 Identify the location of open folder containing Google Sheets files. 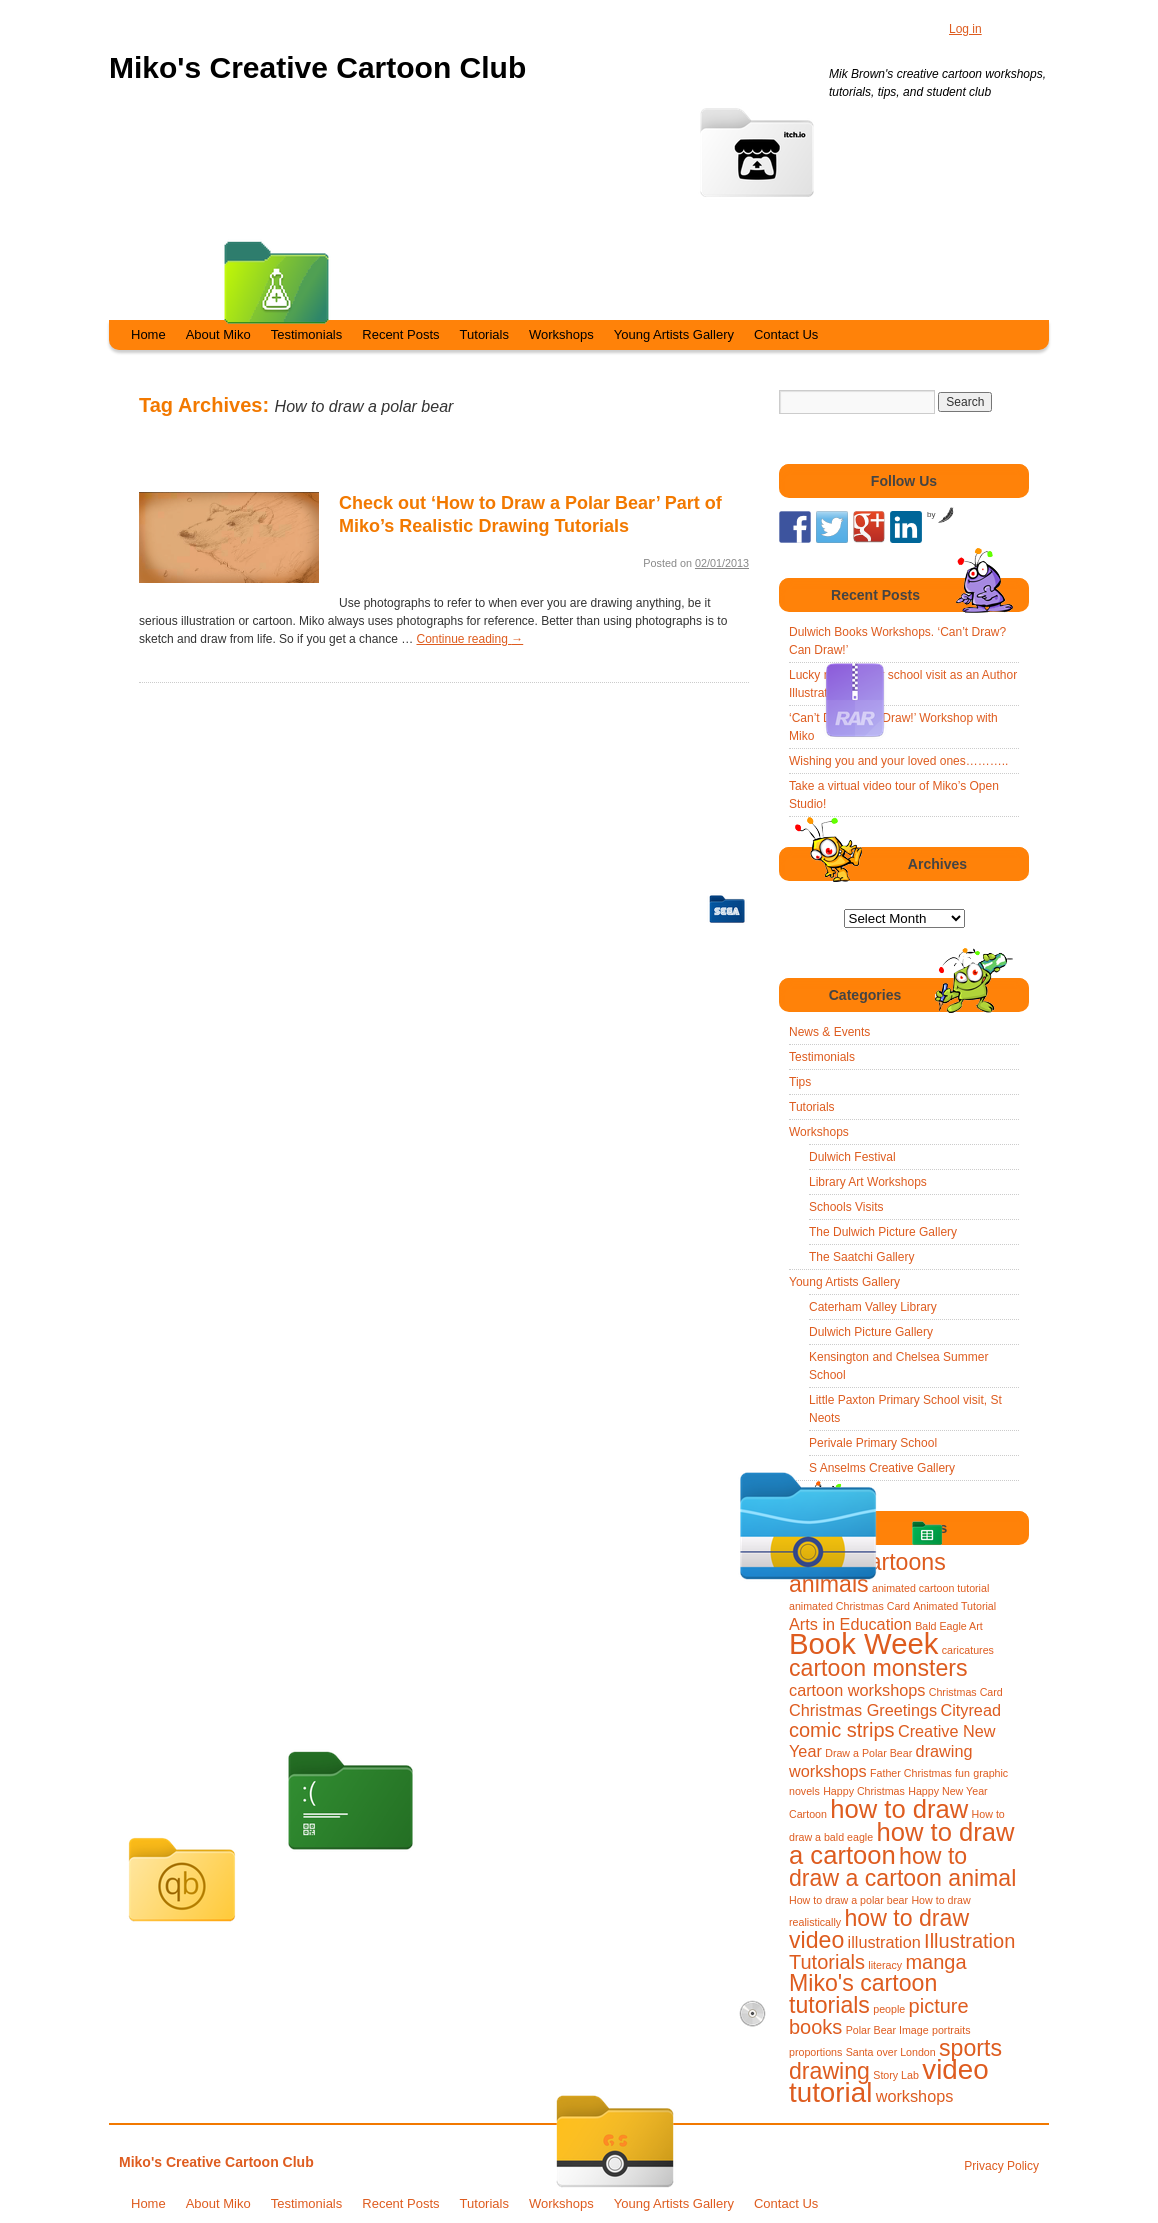
(927, 1534).